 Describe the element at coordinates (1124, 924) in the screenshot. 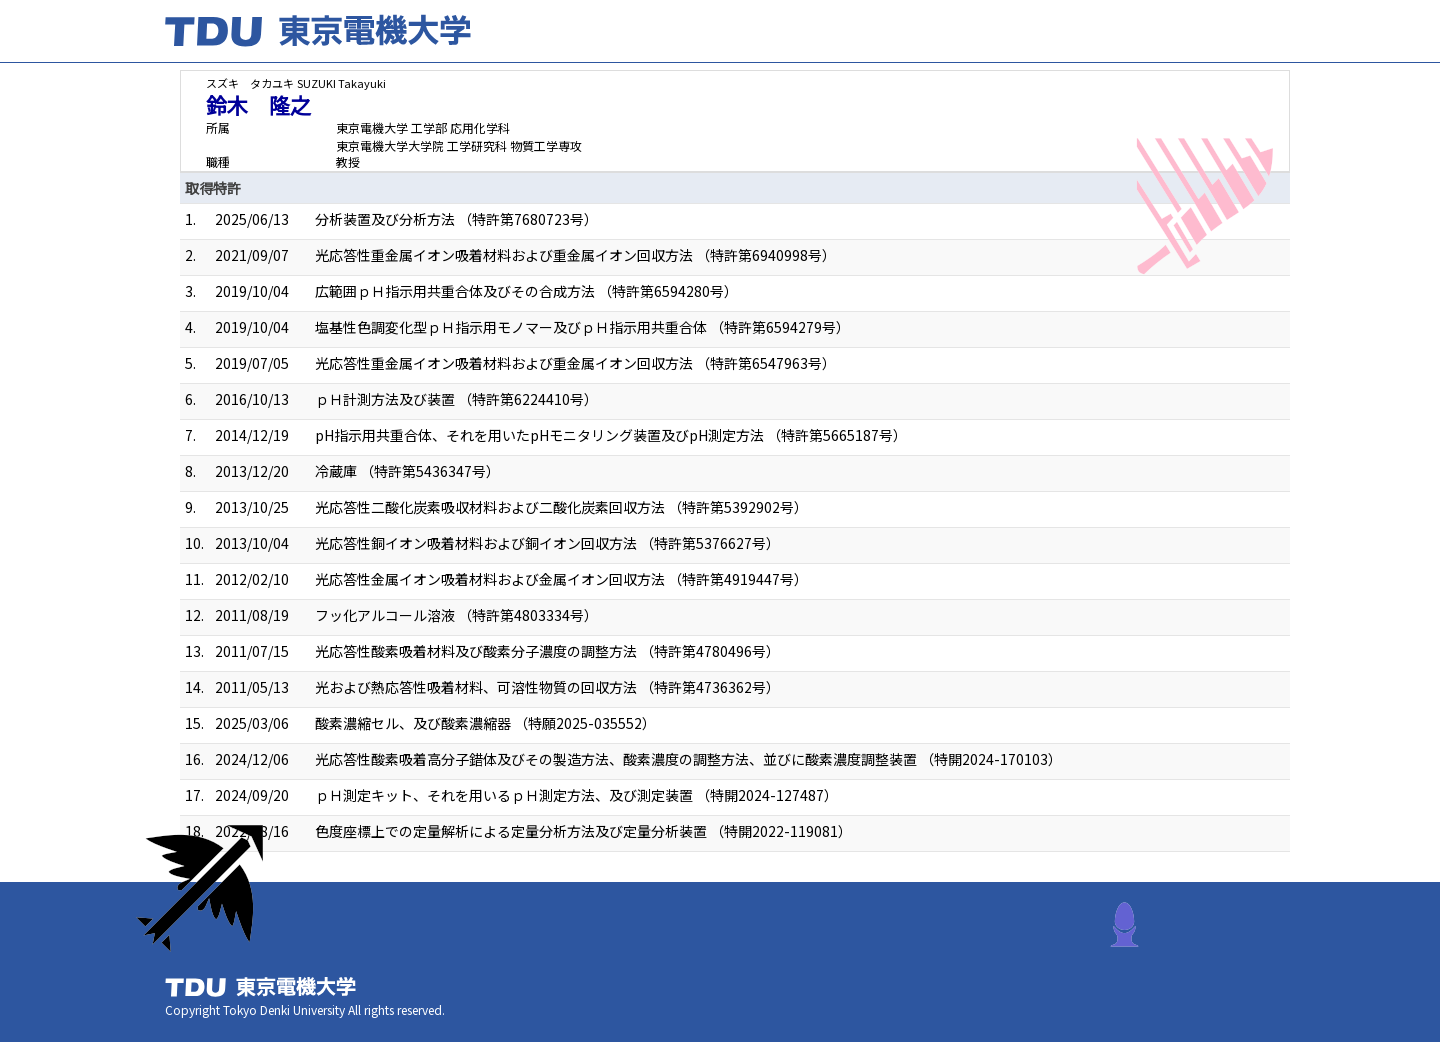

I see `select egg pod vehicle or transport` at that location.